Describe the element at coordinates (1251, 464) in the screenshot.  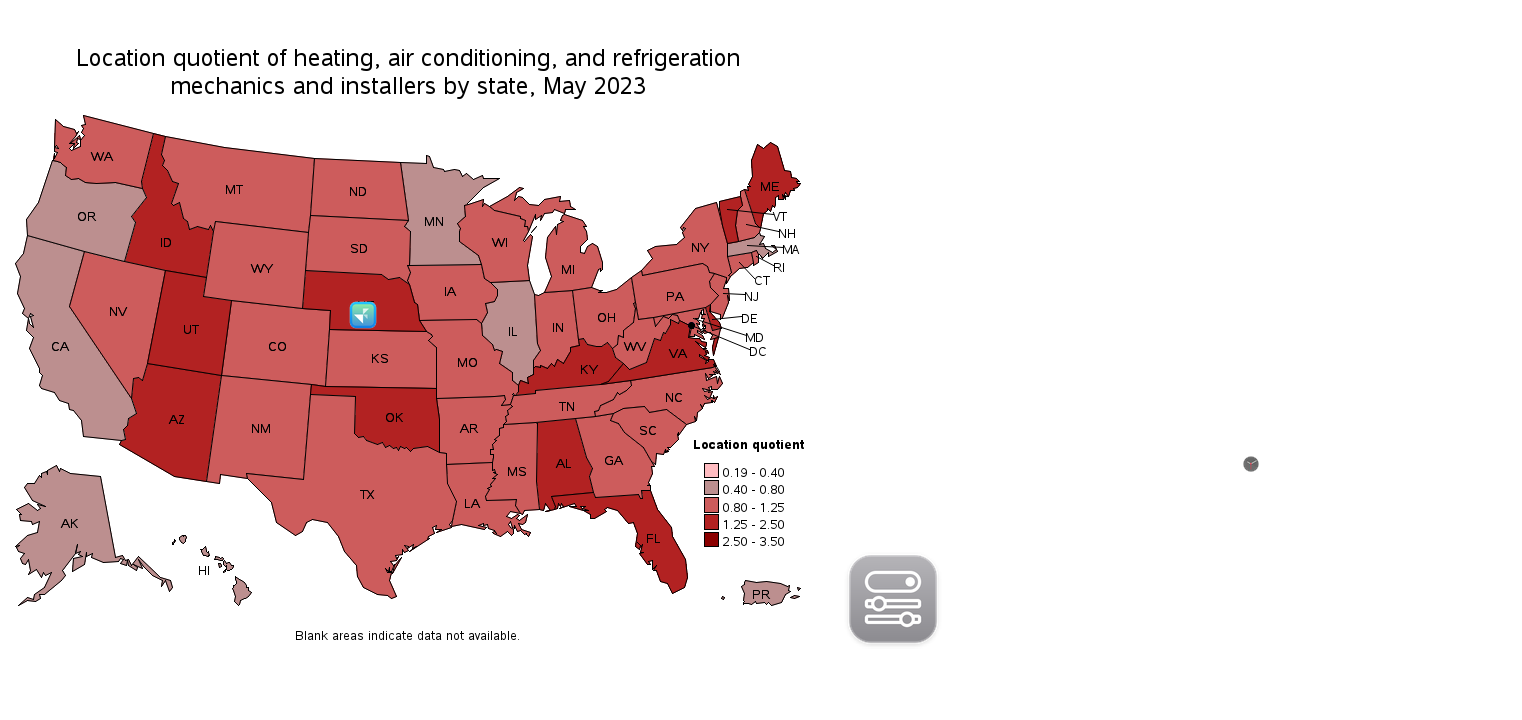
I see `open the clocks app` at that location.